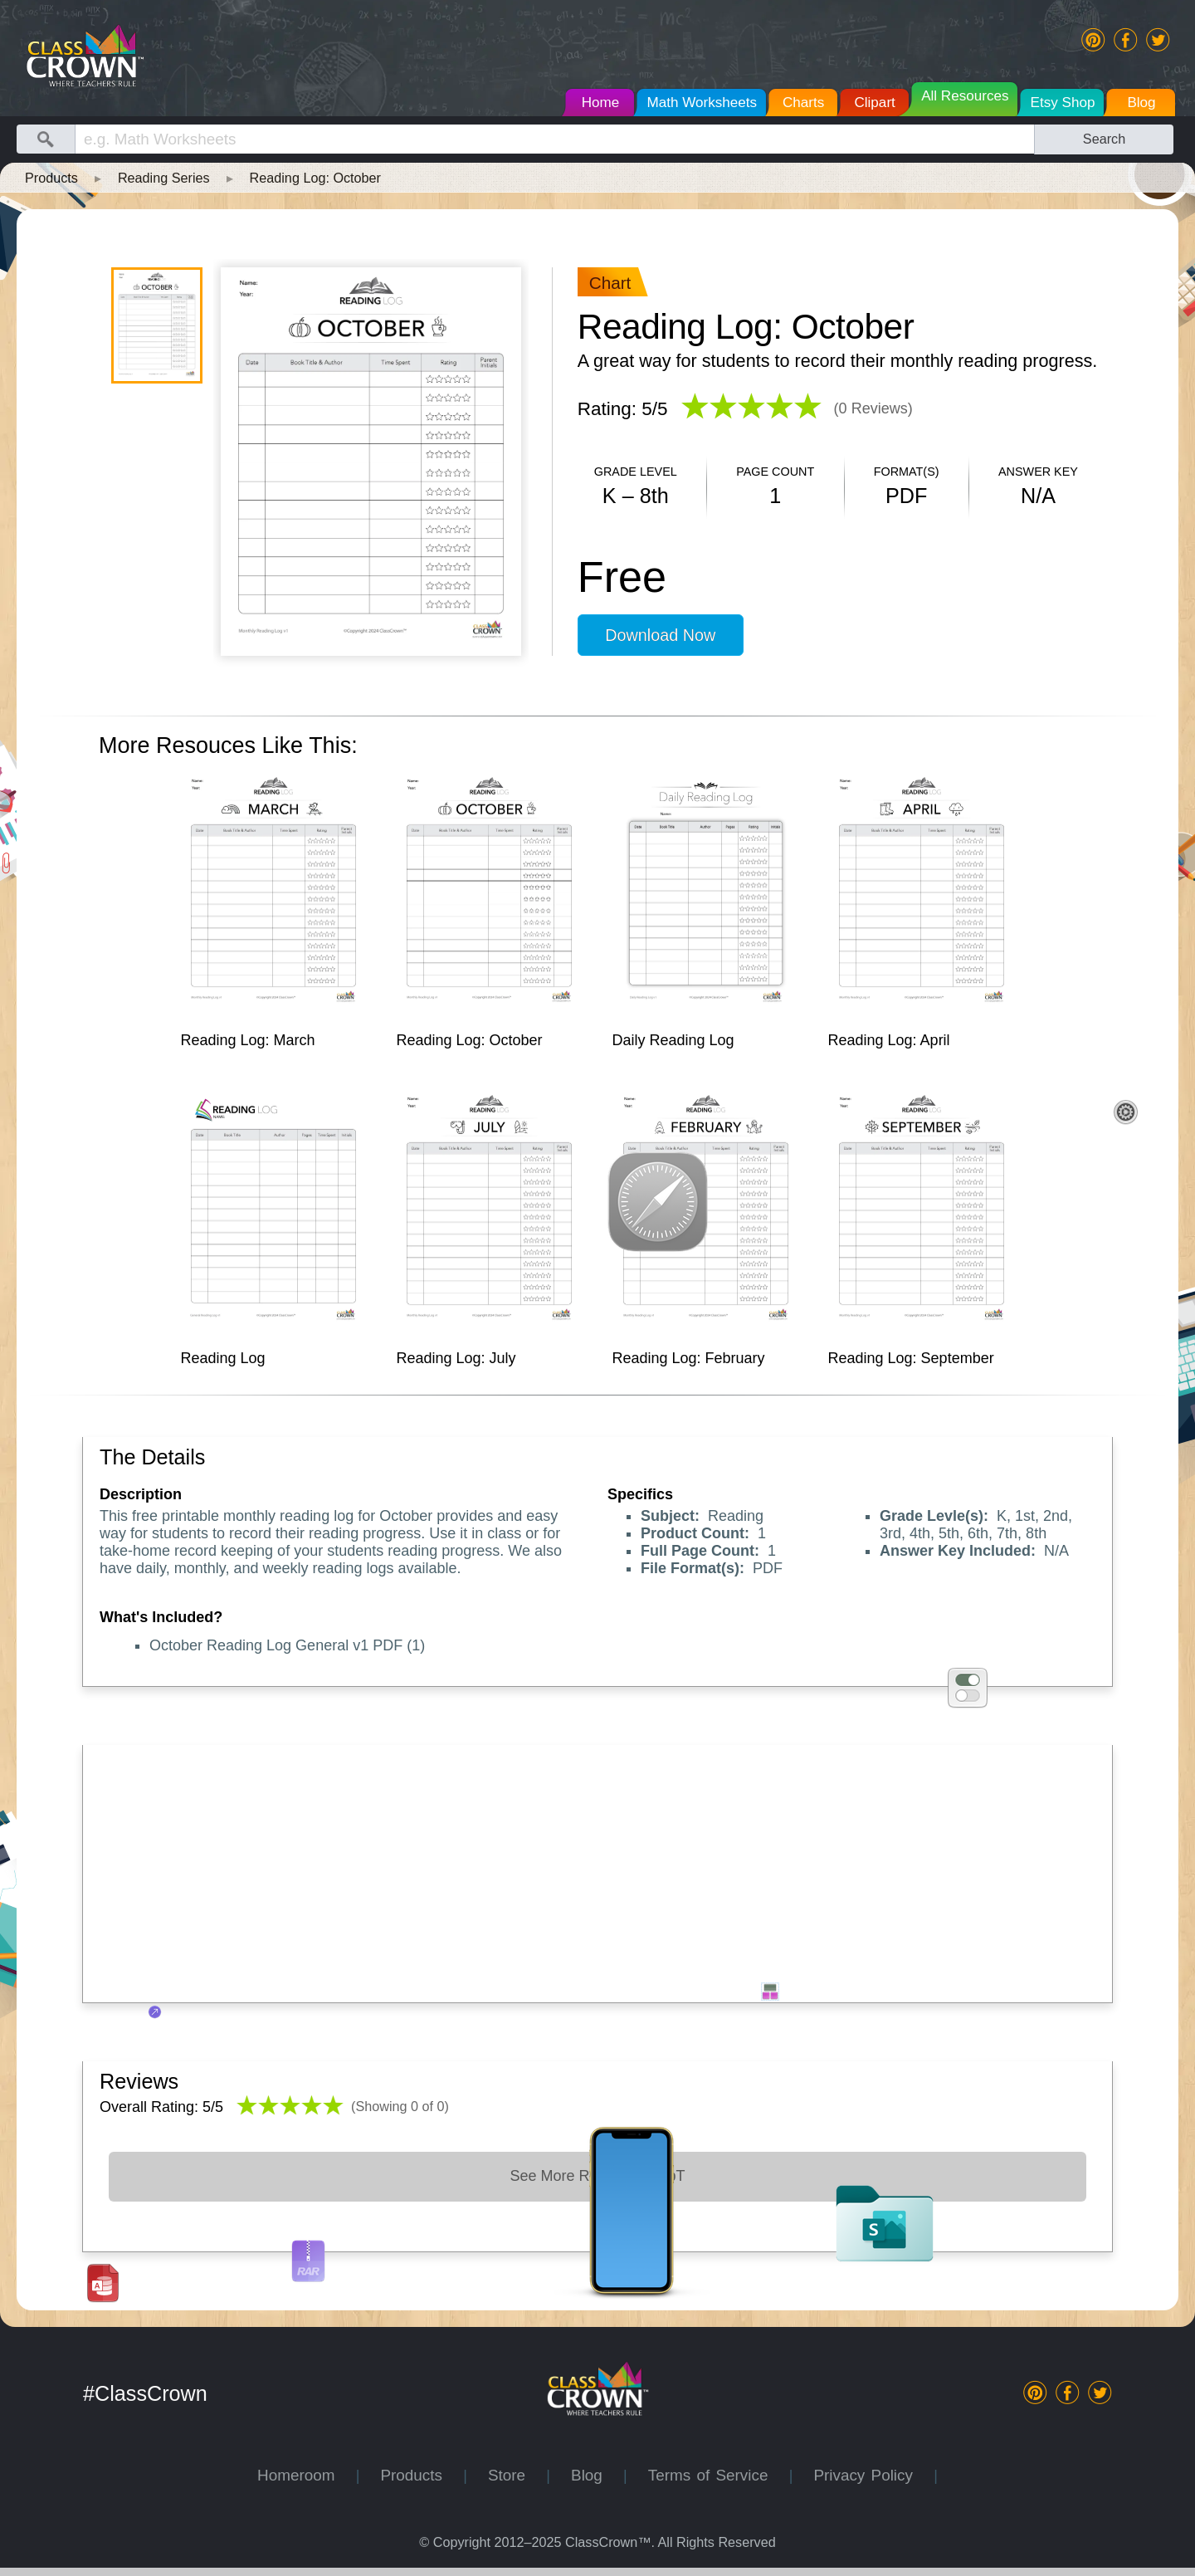 This screenshot has width=1195, height=2576. What do you see at coordinates (657, 1201) in the screenshot?
I see `open Safari web browser` at bounding box center [657, 1201].